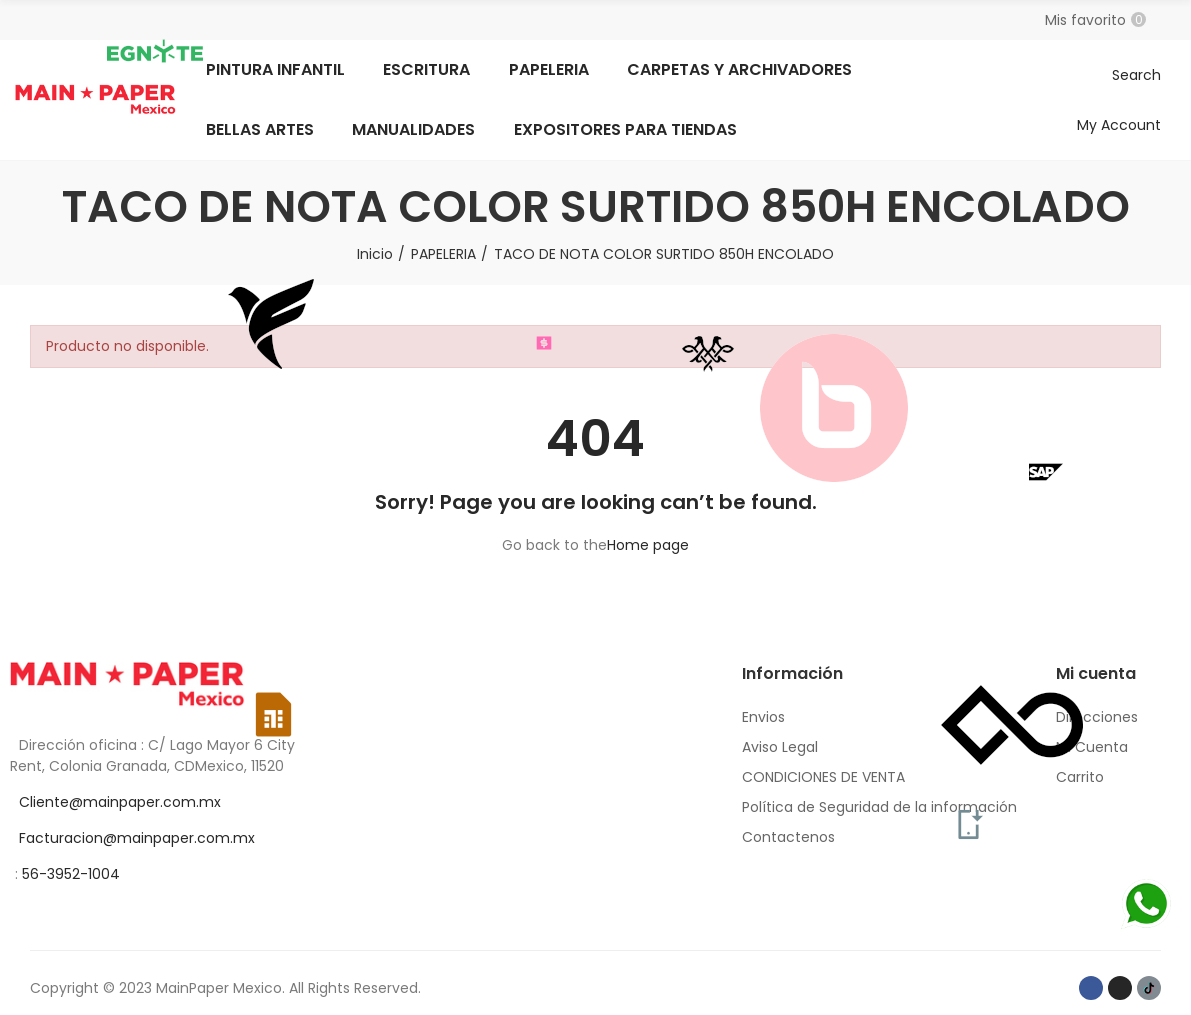 This screenshot has width=1191, height=1015. I want to click on open BigBlueButton video conferencing app, so click(834, 408).